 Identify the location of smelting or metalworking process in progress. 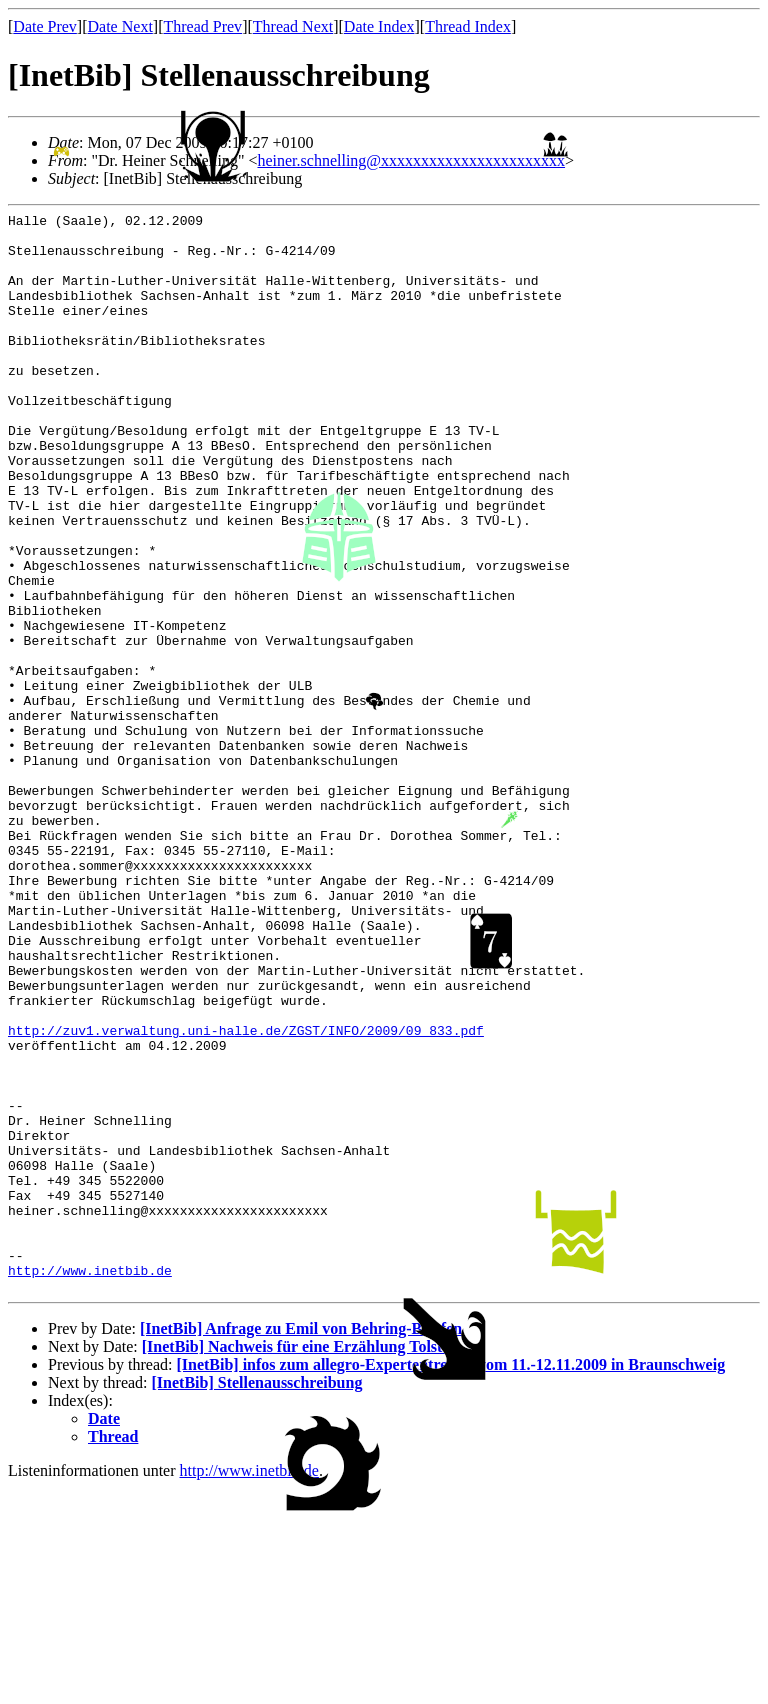
(213, 146).